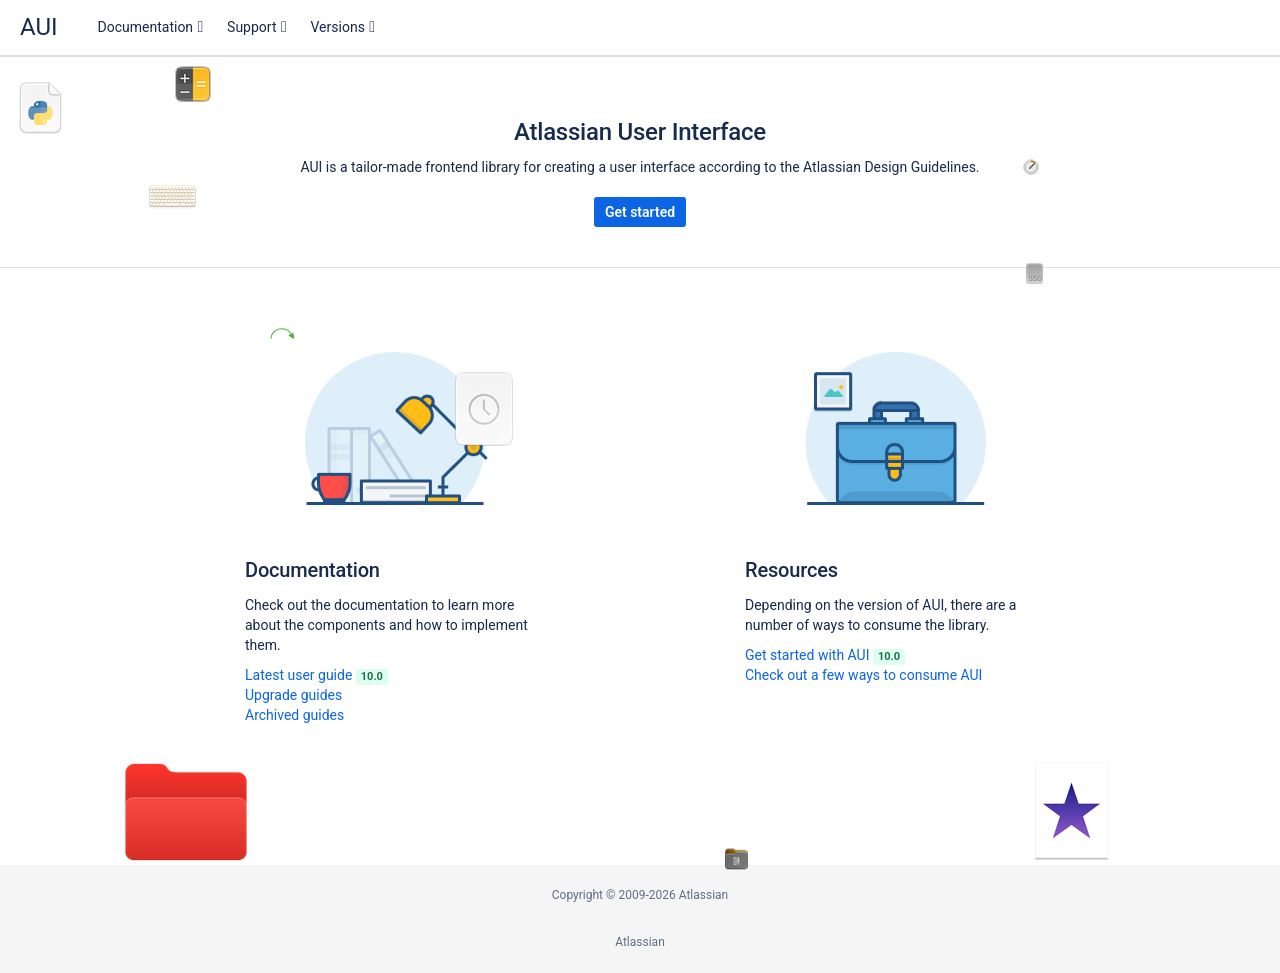  What do you see at coordinates (1071, 810) in the screenshot?
I see `mark a media clip as a favorite` at bounding box center [1071, 810].